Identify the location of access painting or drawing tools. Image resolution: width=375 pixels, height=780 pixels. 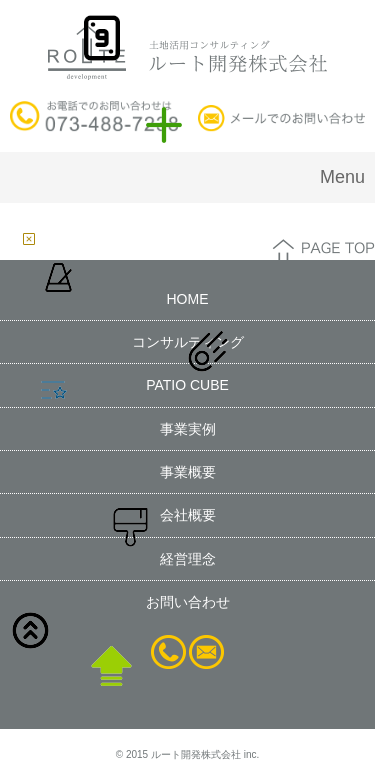
(130, 526).